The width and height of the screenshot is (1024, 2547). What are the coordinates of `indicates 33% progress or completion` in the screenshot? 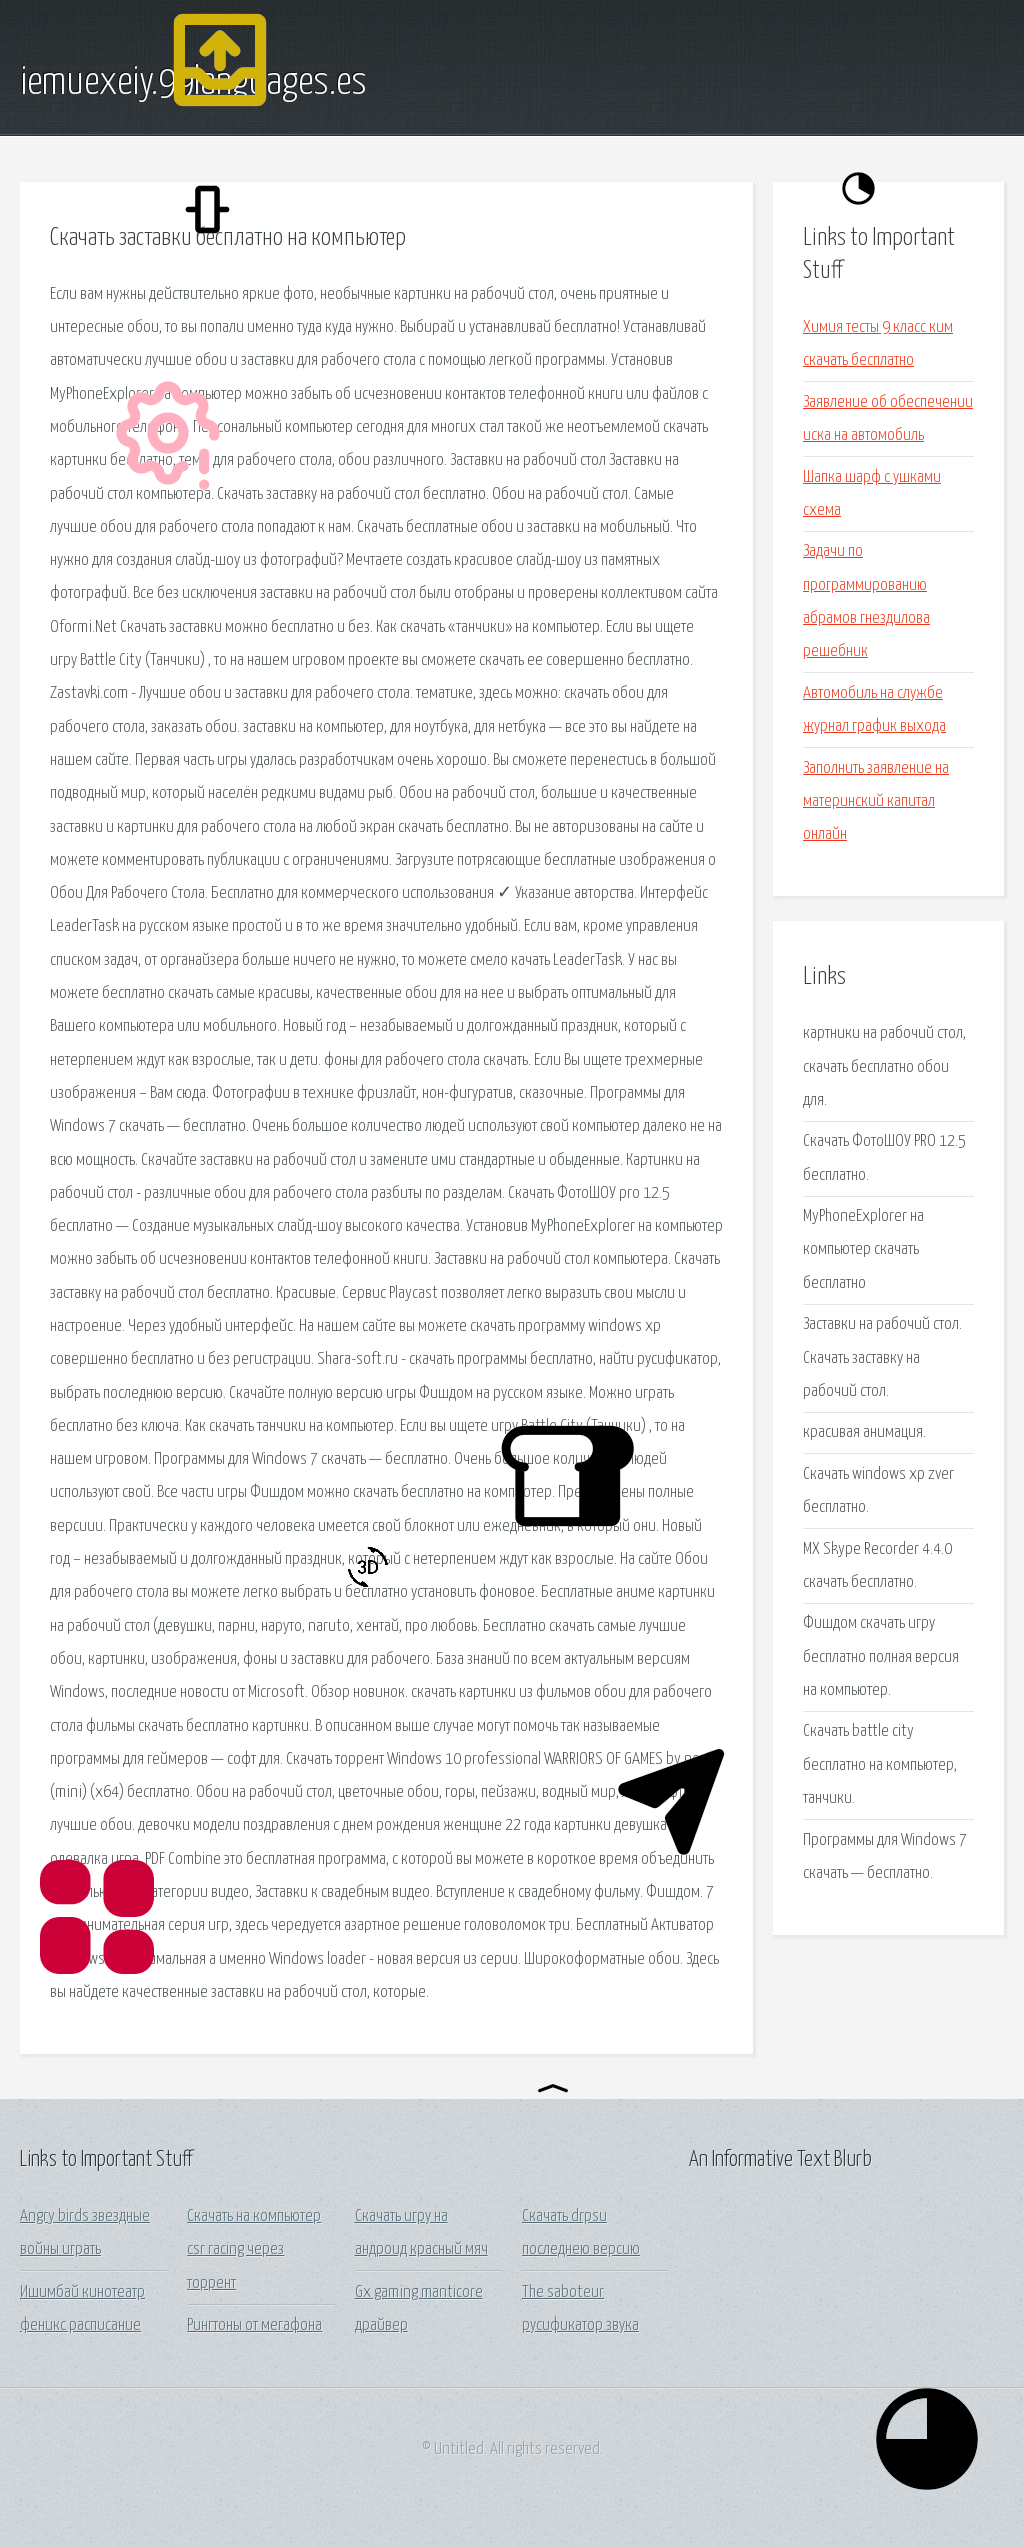 It's located at (858, 188).